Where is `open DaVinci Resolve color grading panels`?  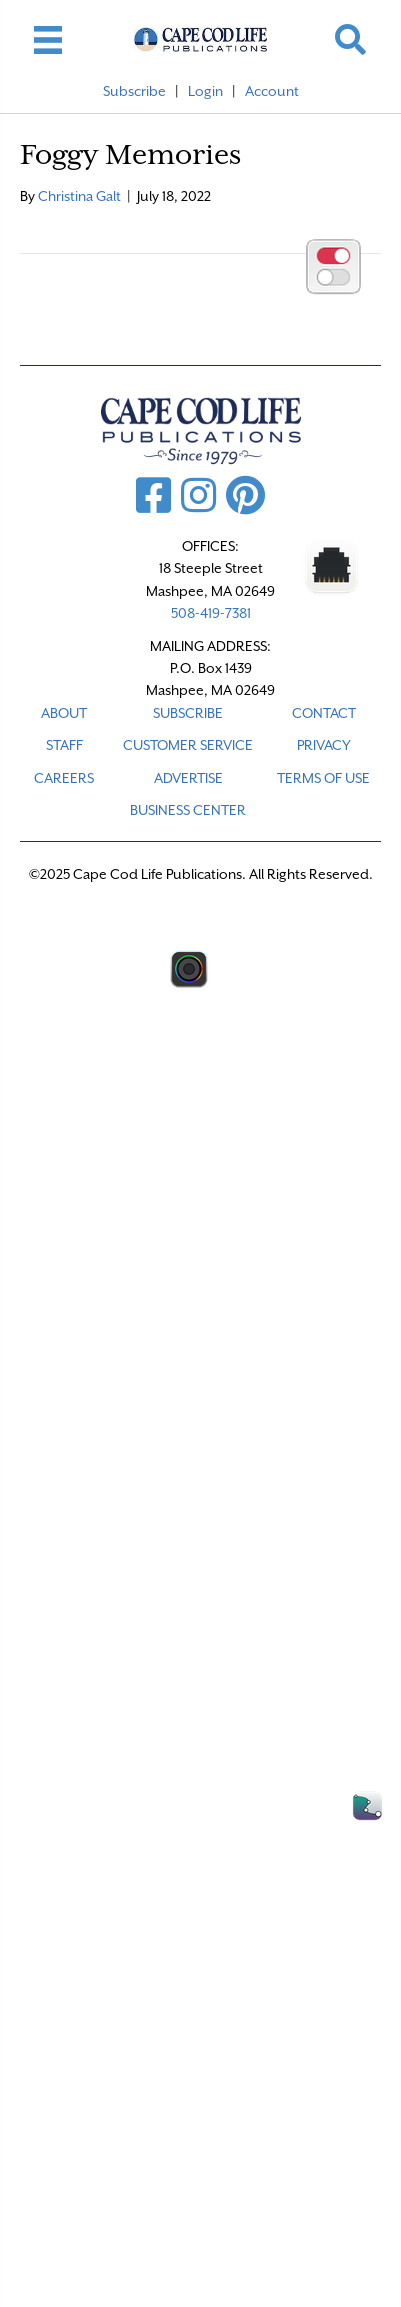 open DaVinci Resolve color grading panels is located at coordinates (189, 969).